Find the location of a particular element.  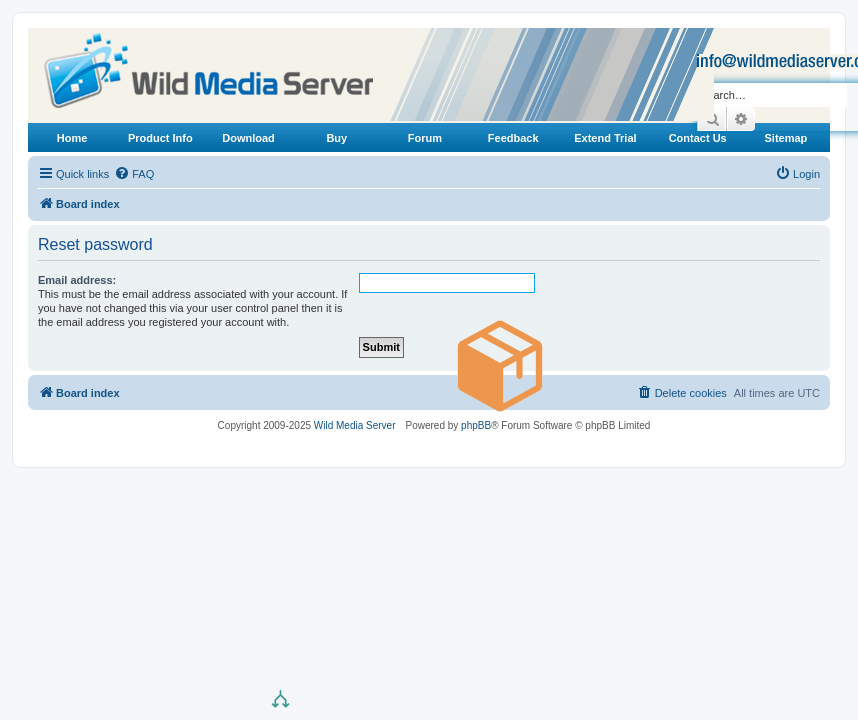

split content into multiple paths is located at coordinates (280, 699).